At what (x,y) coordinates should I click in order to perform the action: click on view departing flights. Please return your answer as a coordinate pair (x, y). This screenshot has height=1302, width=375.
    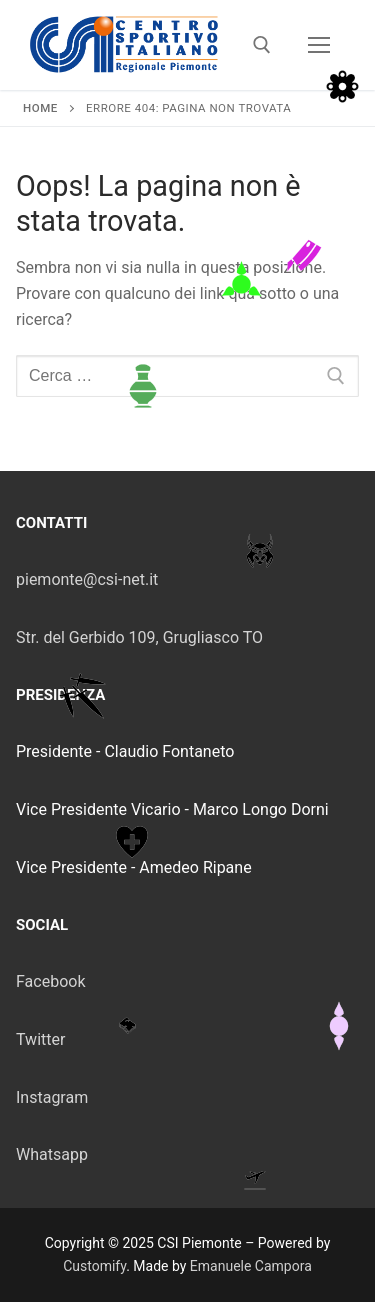
    Looking at the image, I should click on (255, 1180).